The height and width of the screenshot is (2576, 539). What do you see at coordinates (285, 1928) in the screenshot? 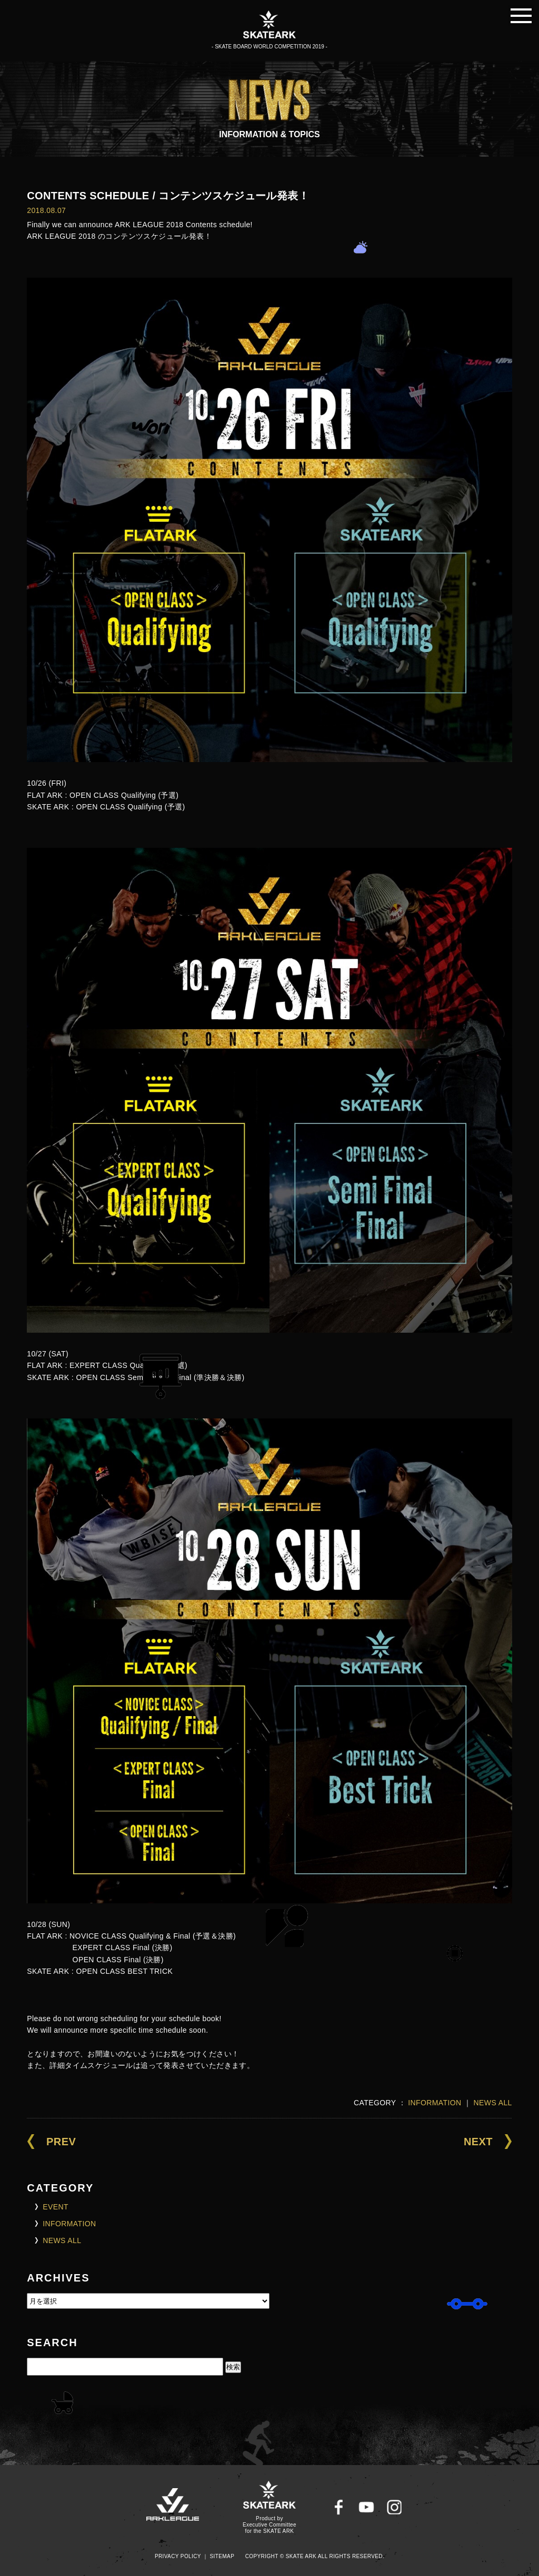
I see `access street view mode on maps` at bounding box center [285, 1928].